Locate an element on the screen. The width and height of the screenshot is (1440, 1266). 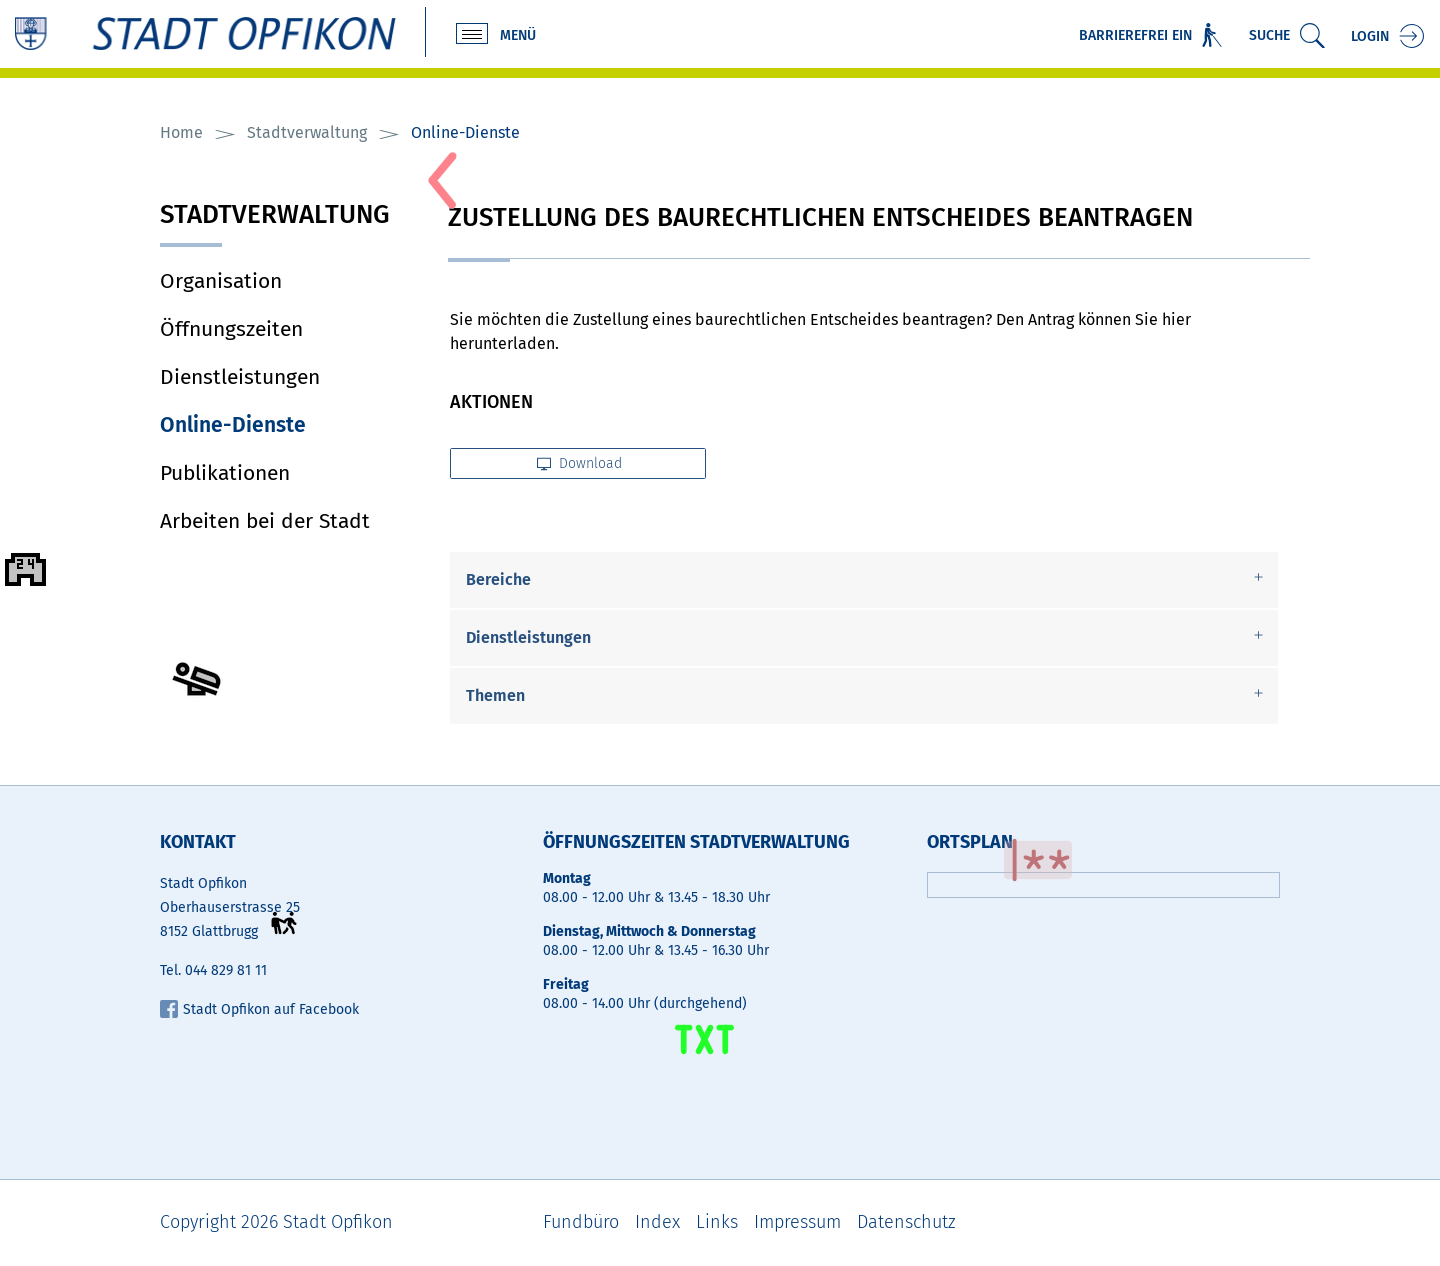
indicates evacuation or emergency exit in progress is located at coordinates (284, 923).